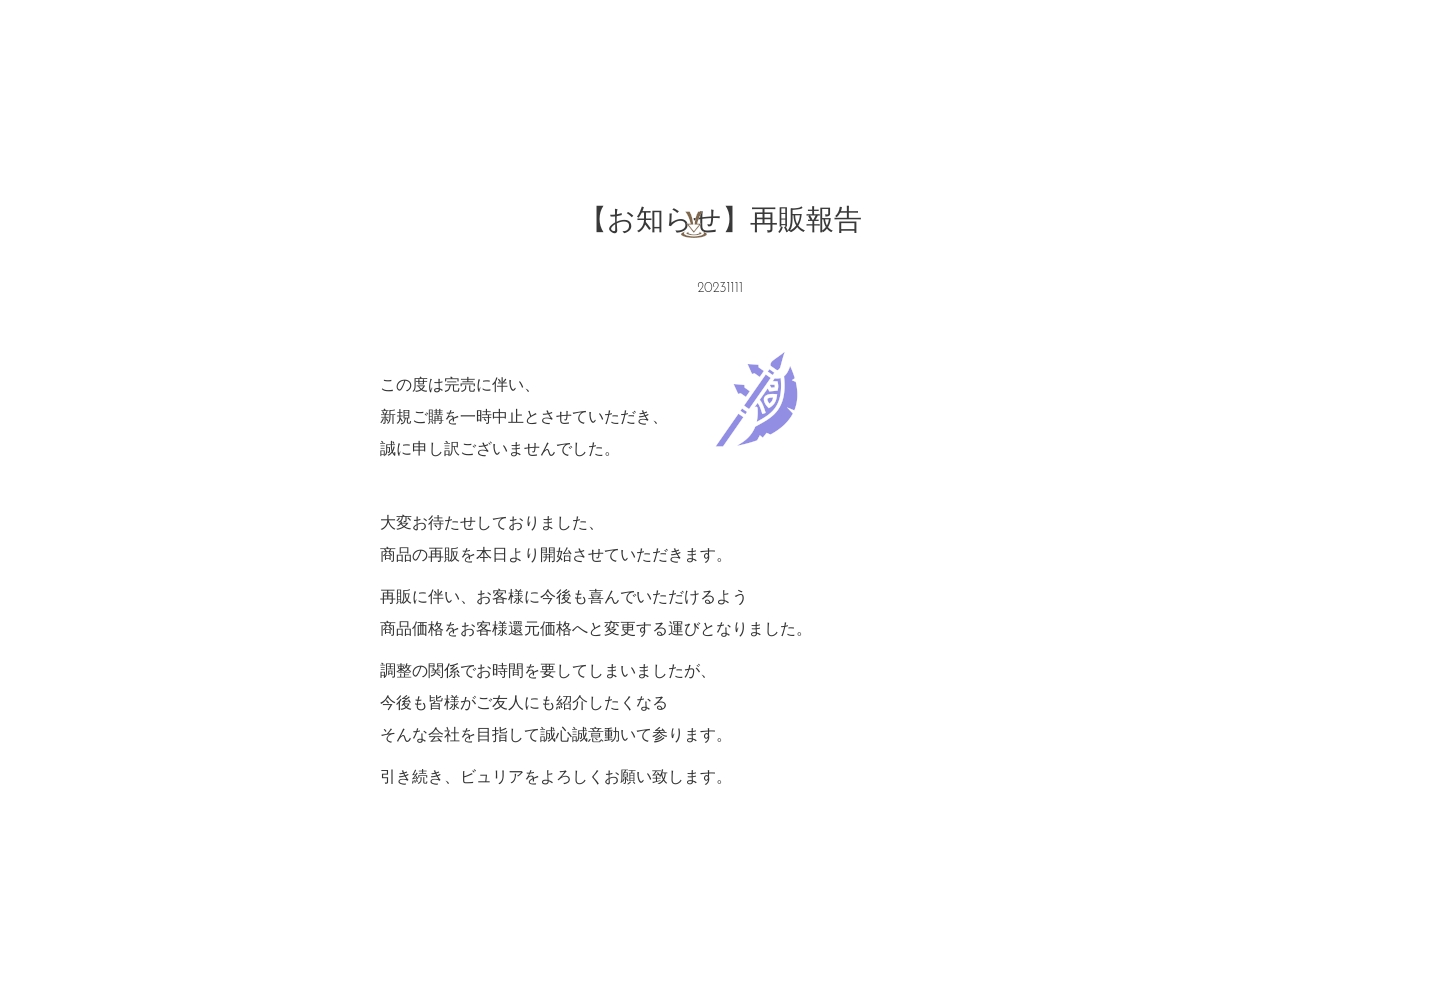 The image size is (1440, 1003). Describe the element at coordinates (694, 225) in the screenshot. I see `indicates a drop zone or landing point` at that location.